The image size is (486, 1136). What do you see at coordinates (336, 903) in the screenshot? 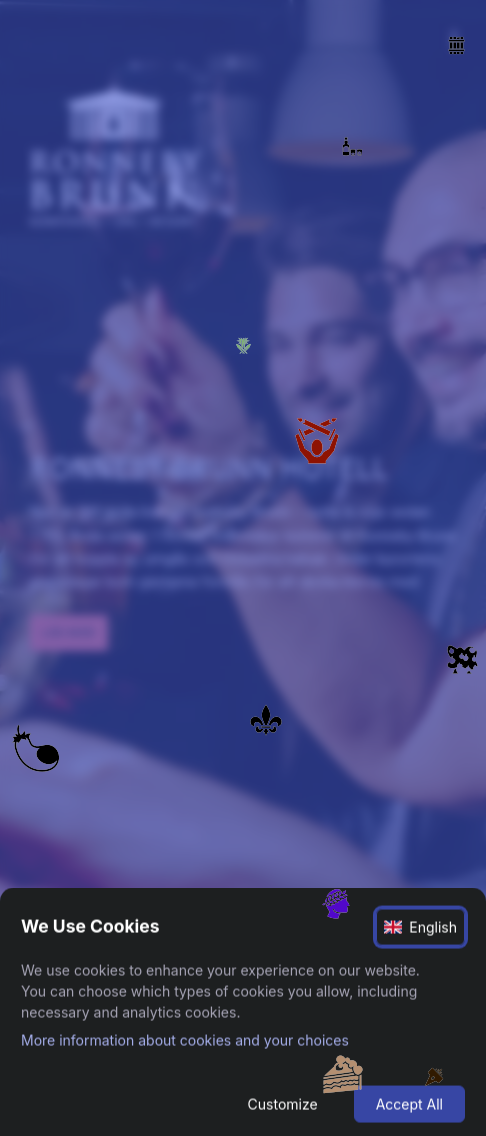
I see `represents a roman empire or ancient history themed game` at bounding box center [336, 903].